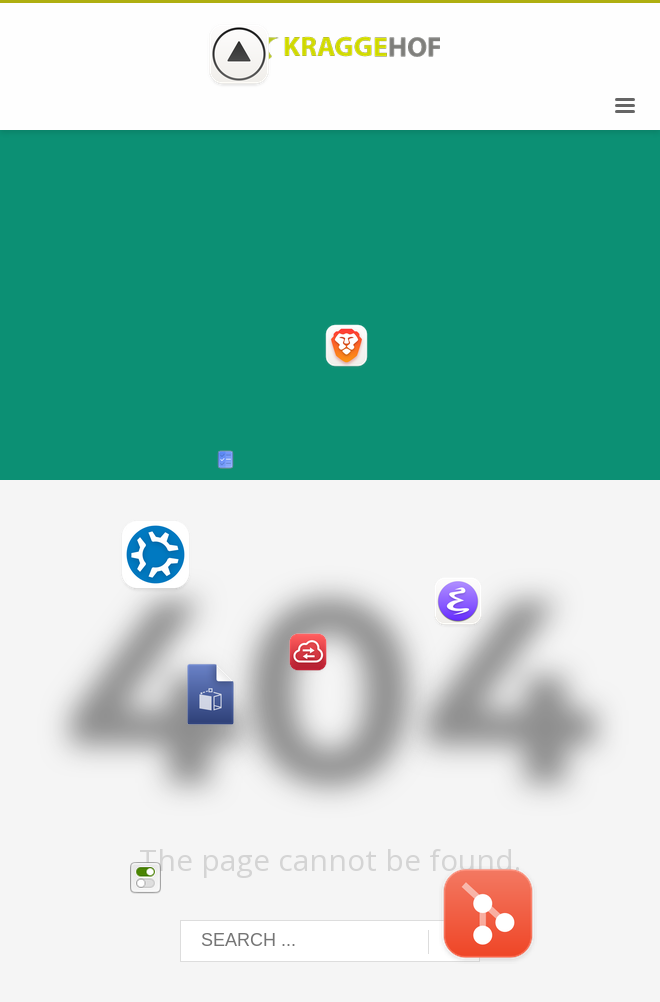  What do you see at coordinates (488, 915) in the screenshot?
I see `configure git version control settings` at bounding box center [488, 915].